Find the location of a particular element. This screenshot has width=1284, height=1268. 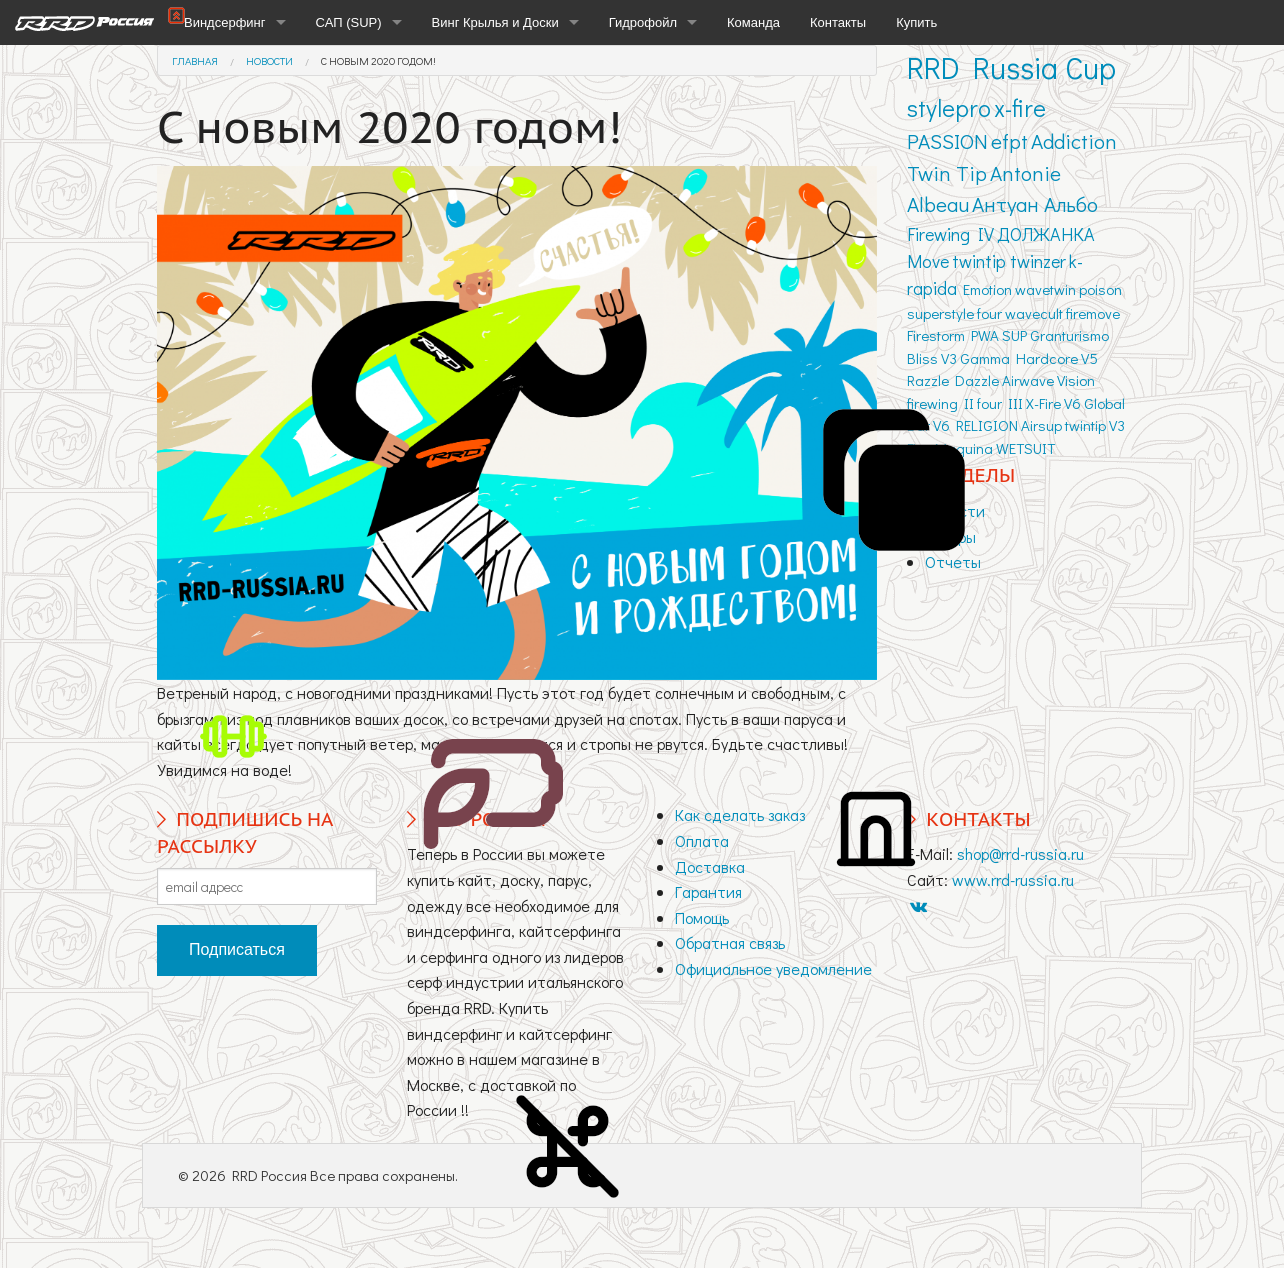

access workout or fitness features is located at coordinates (233, 736).